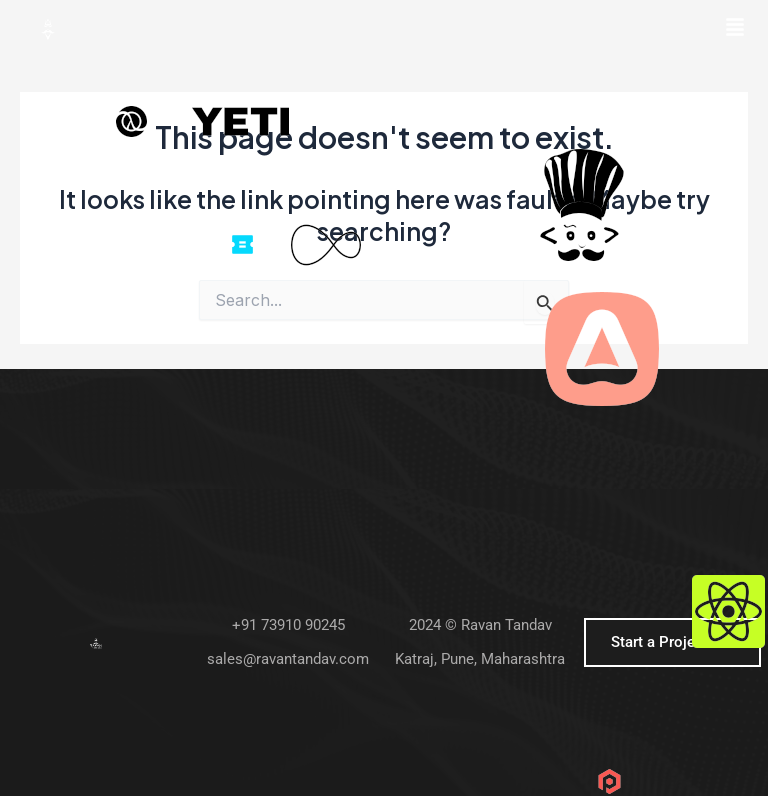  Describe the element at coordinates (582, 205) in the screenshot. I see `visit codechef competitive programming platform` at that location.